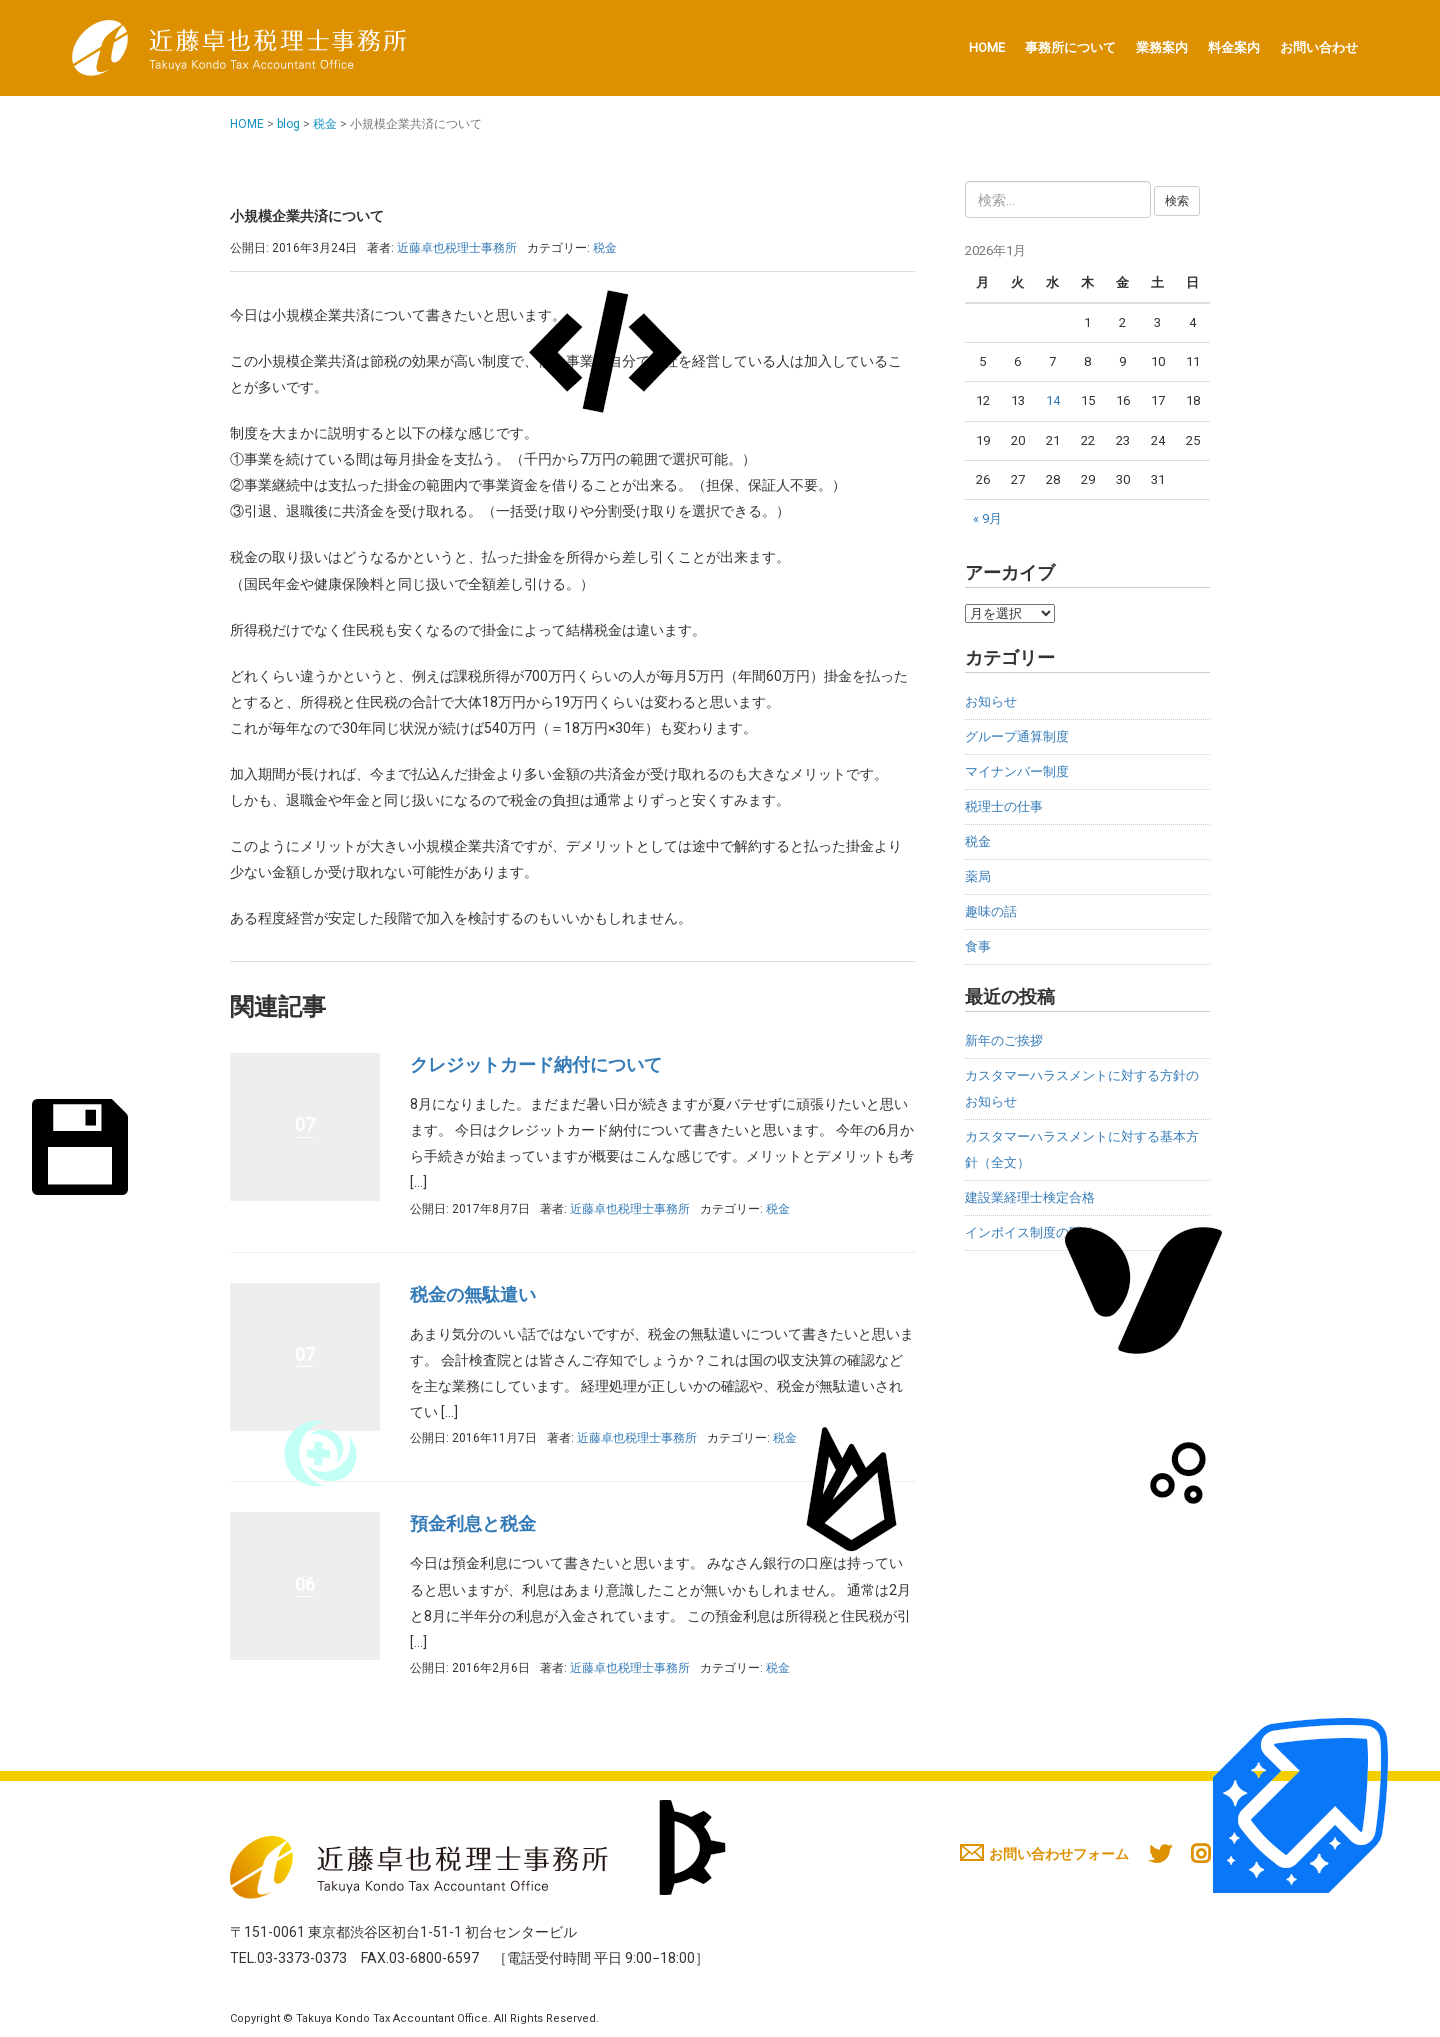 This screenshot has width=1440, height=2037. I want to click on save current file or document, so click(80, 1147).